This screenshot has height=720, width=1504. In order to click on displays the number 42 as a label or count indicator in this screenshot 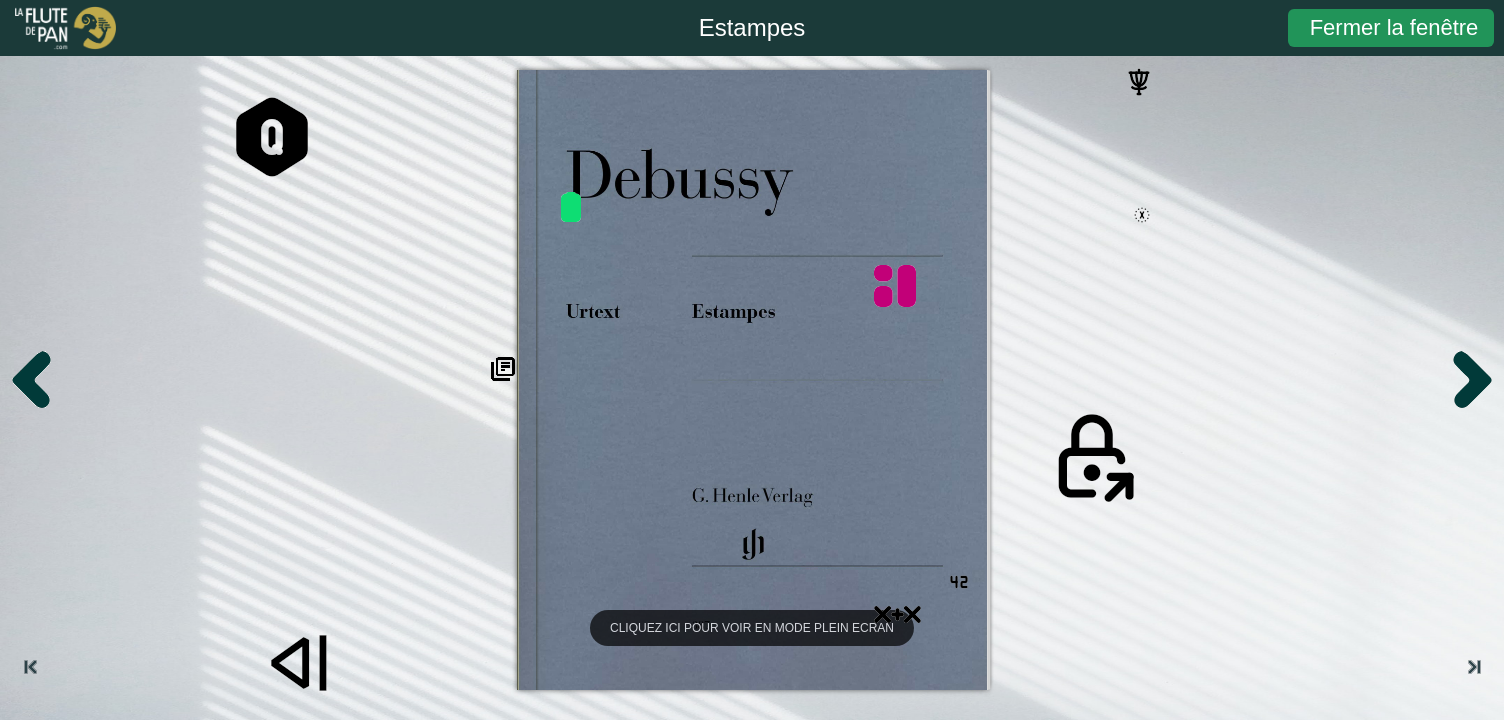, I will do `click(959, 582)`.